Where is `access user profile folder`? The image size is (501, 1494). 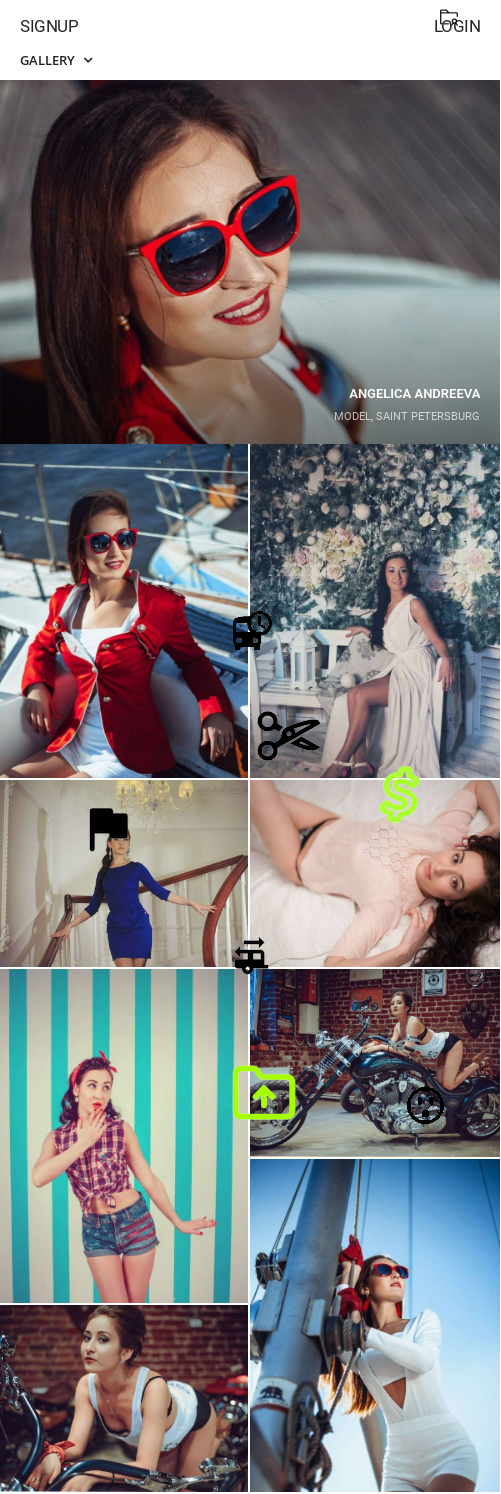 access user profile folder is located at coordinates (449, 17).